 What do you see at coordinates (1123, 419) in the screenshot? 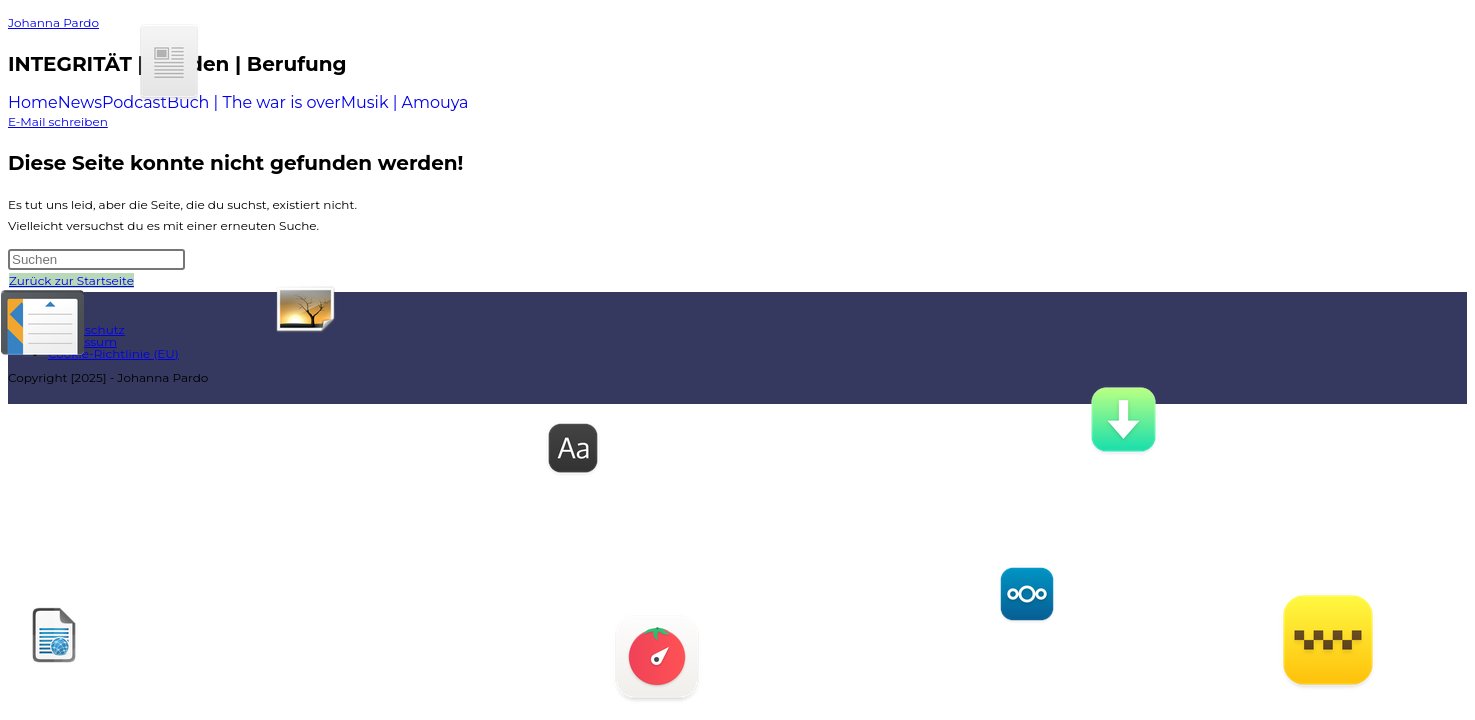
I see `save or download the current session` at bounding box center [1123, 419].